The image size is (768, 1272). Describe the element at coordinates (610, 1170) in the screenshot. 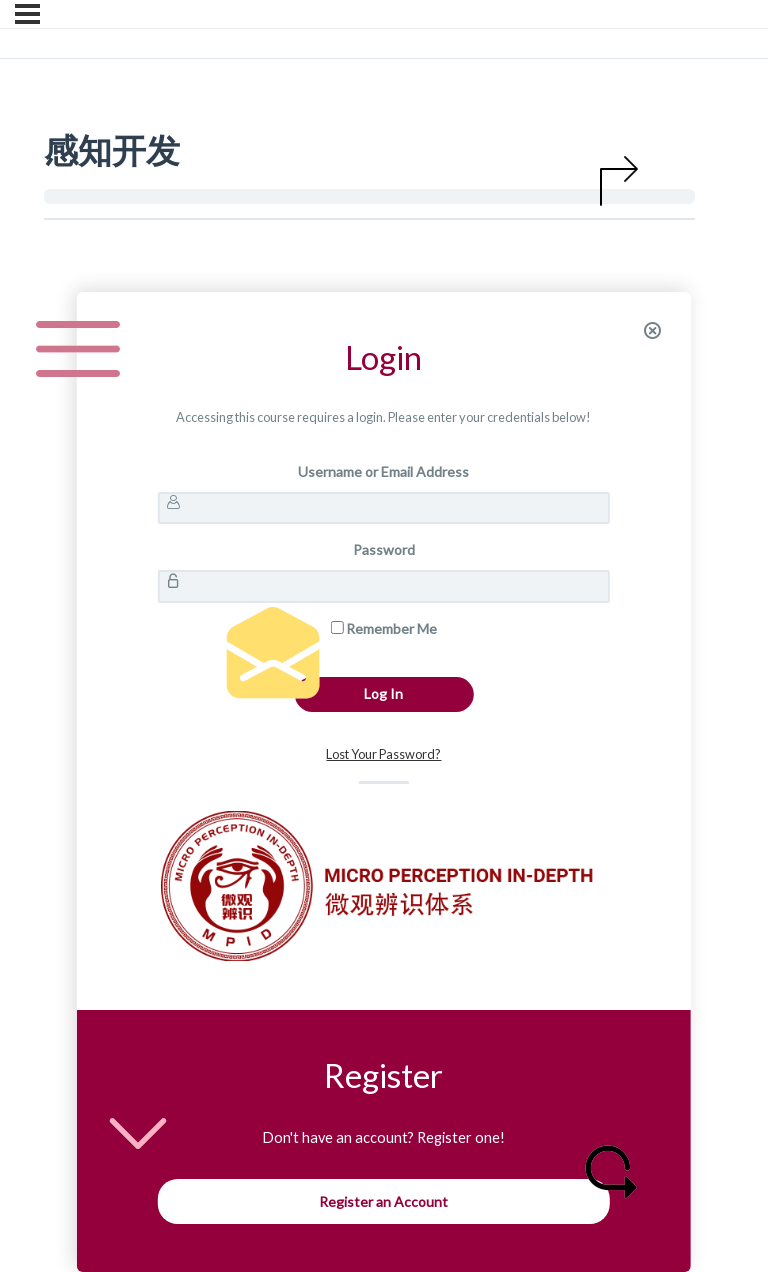

I see `repeat or iterate through items` at that location.